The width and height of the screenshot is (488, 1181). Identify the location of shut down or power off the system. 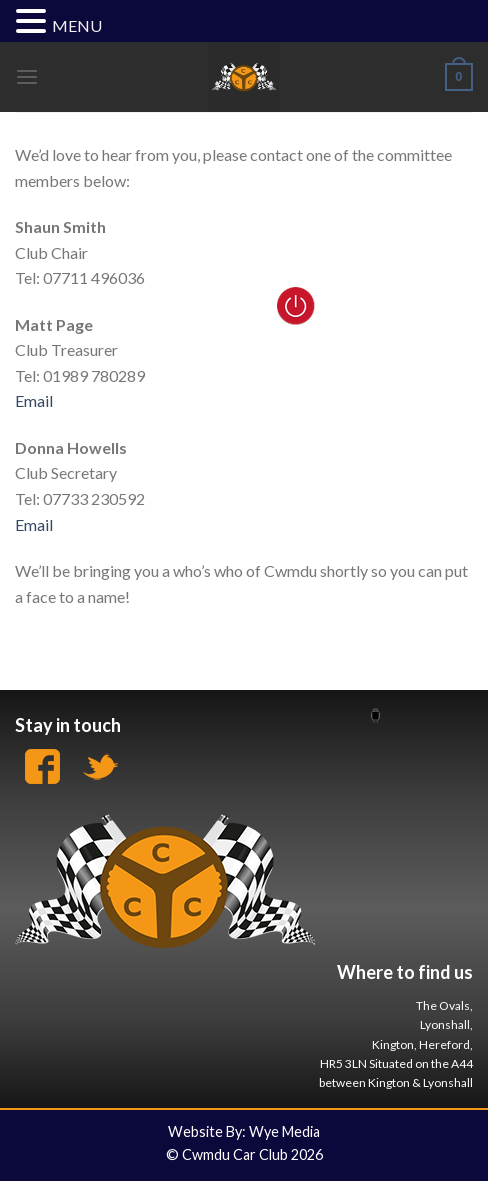
(296, 306).